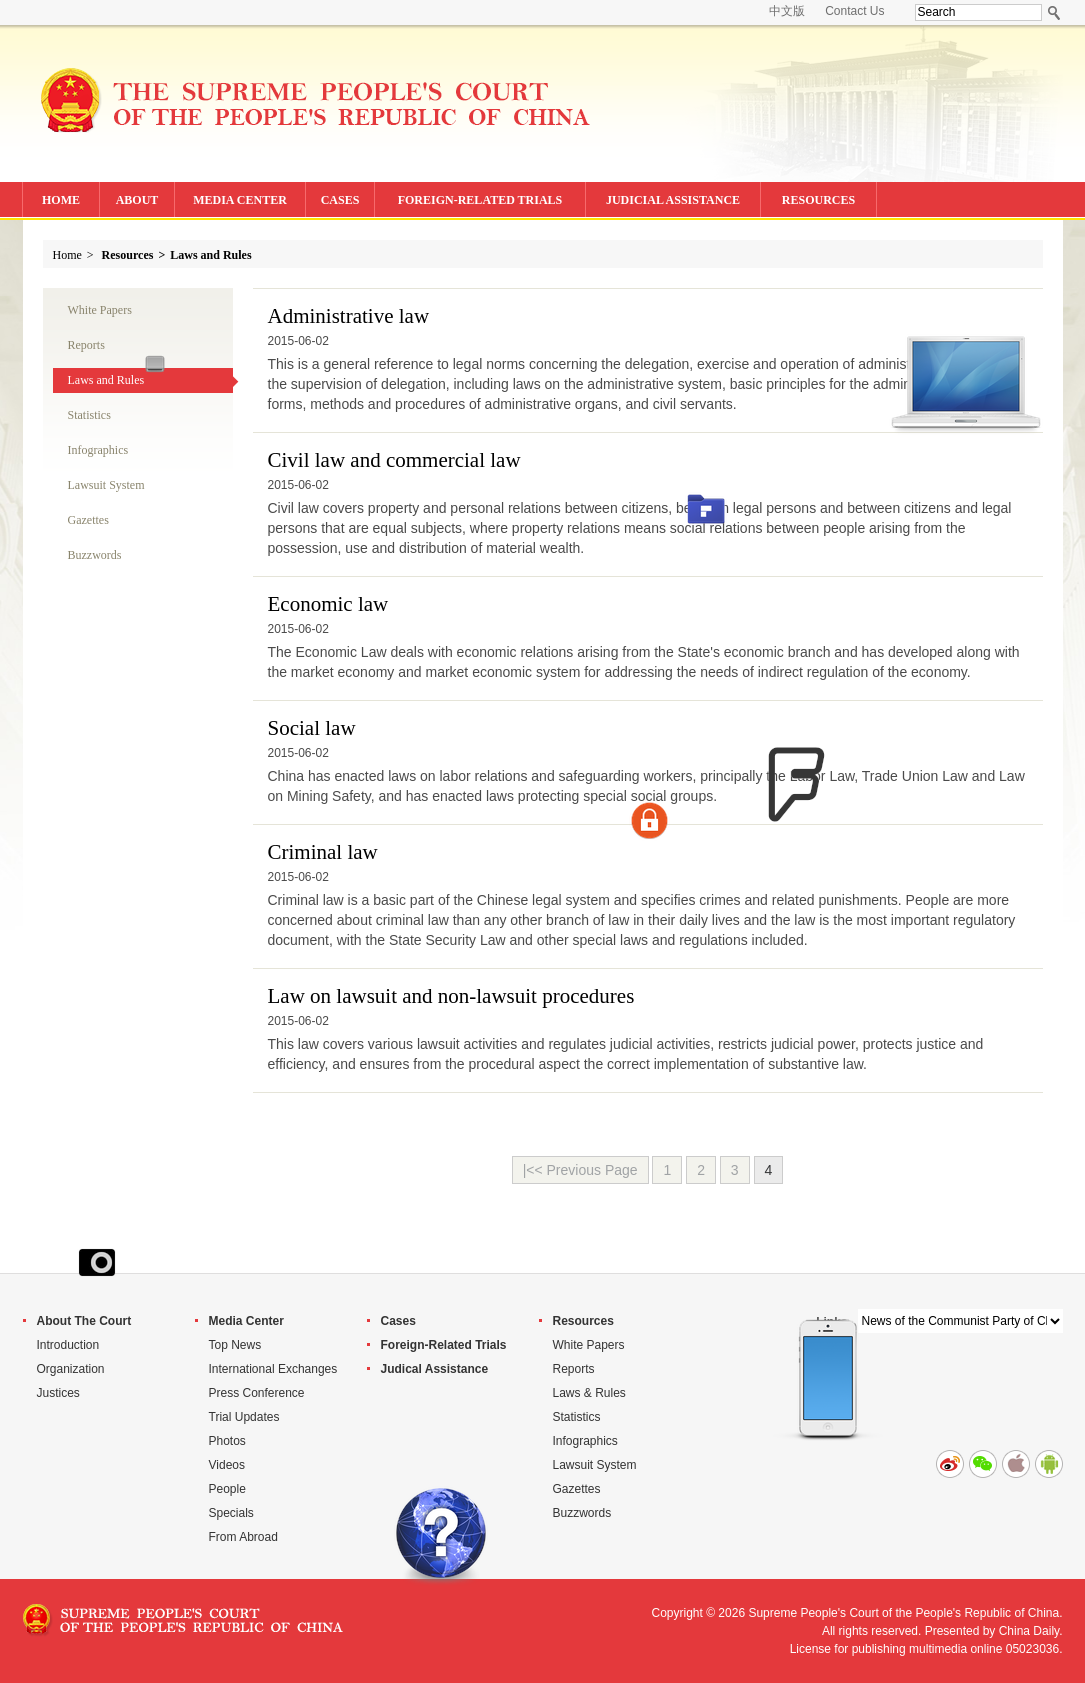  Describe the element at coordinates (97, 1261) in the screenshot. I see `ipod shuffle device in sidebar` at that location.